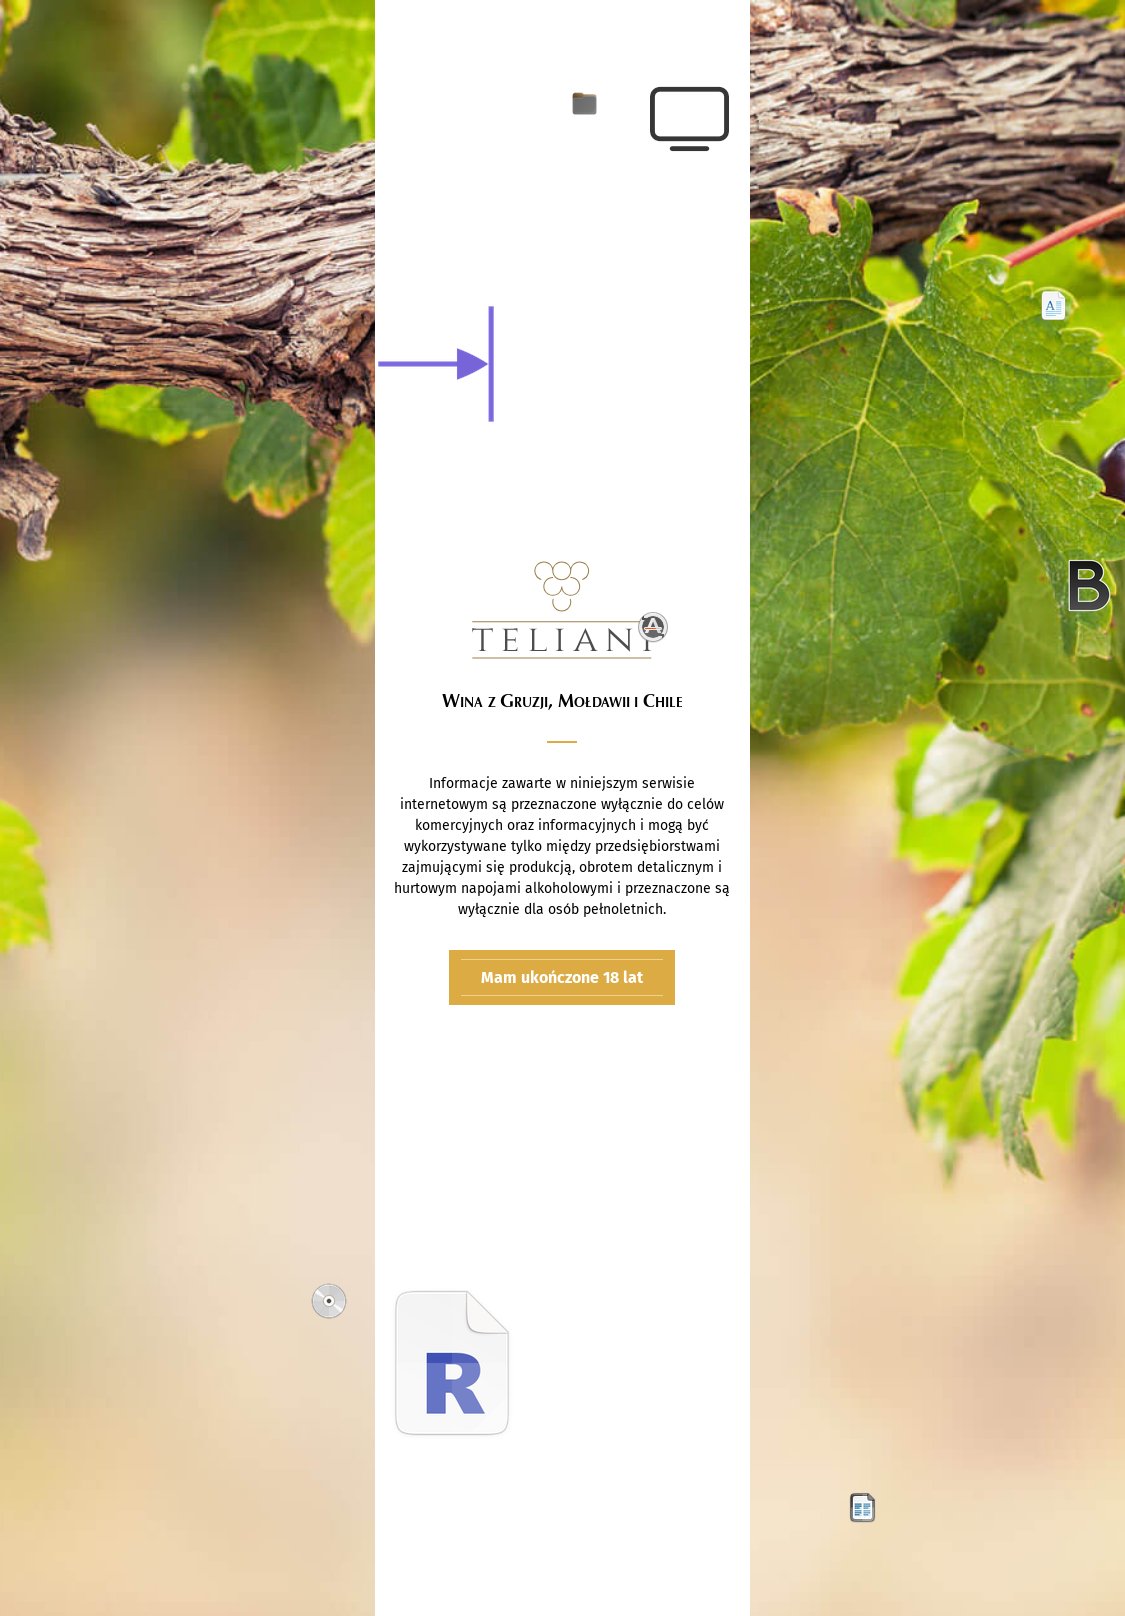 The height and width of the screenshot is (1616, 1125). I want to click on open the software updater application, so click(653, 627).